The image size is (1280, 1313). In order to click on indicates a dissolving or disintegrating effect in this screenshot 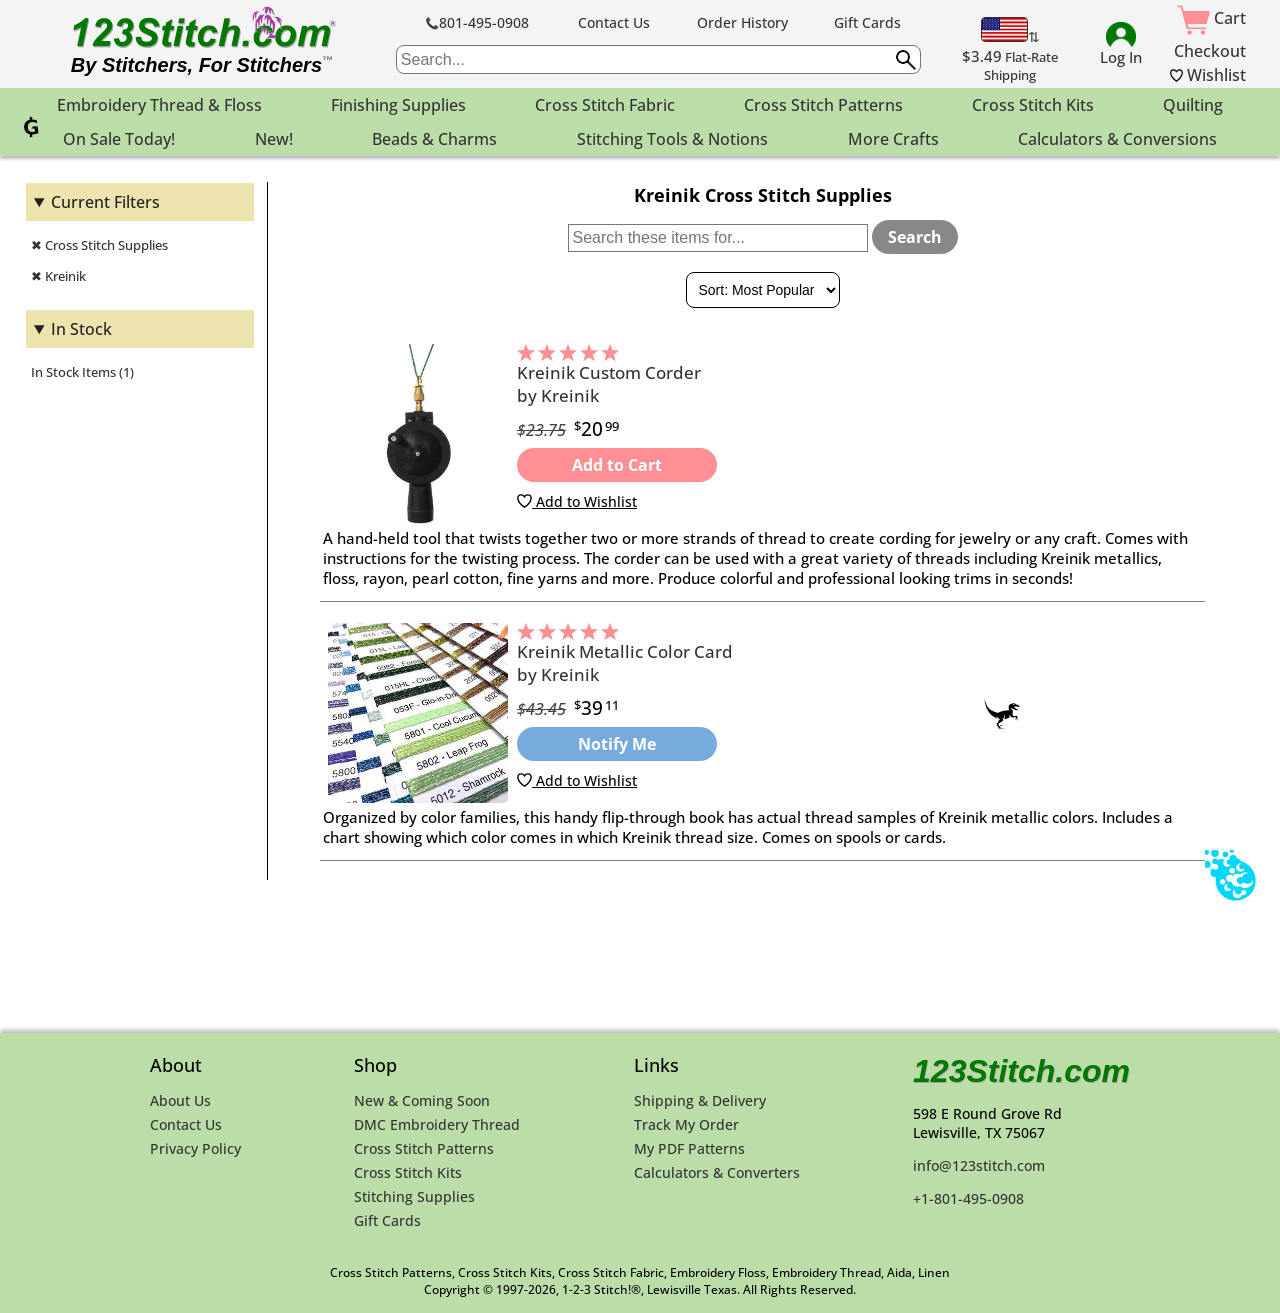, I will do `click(1230, 875)`.